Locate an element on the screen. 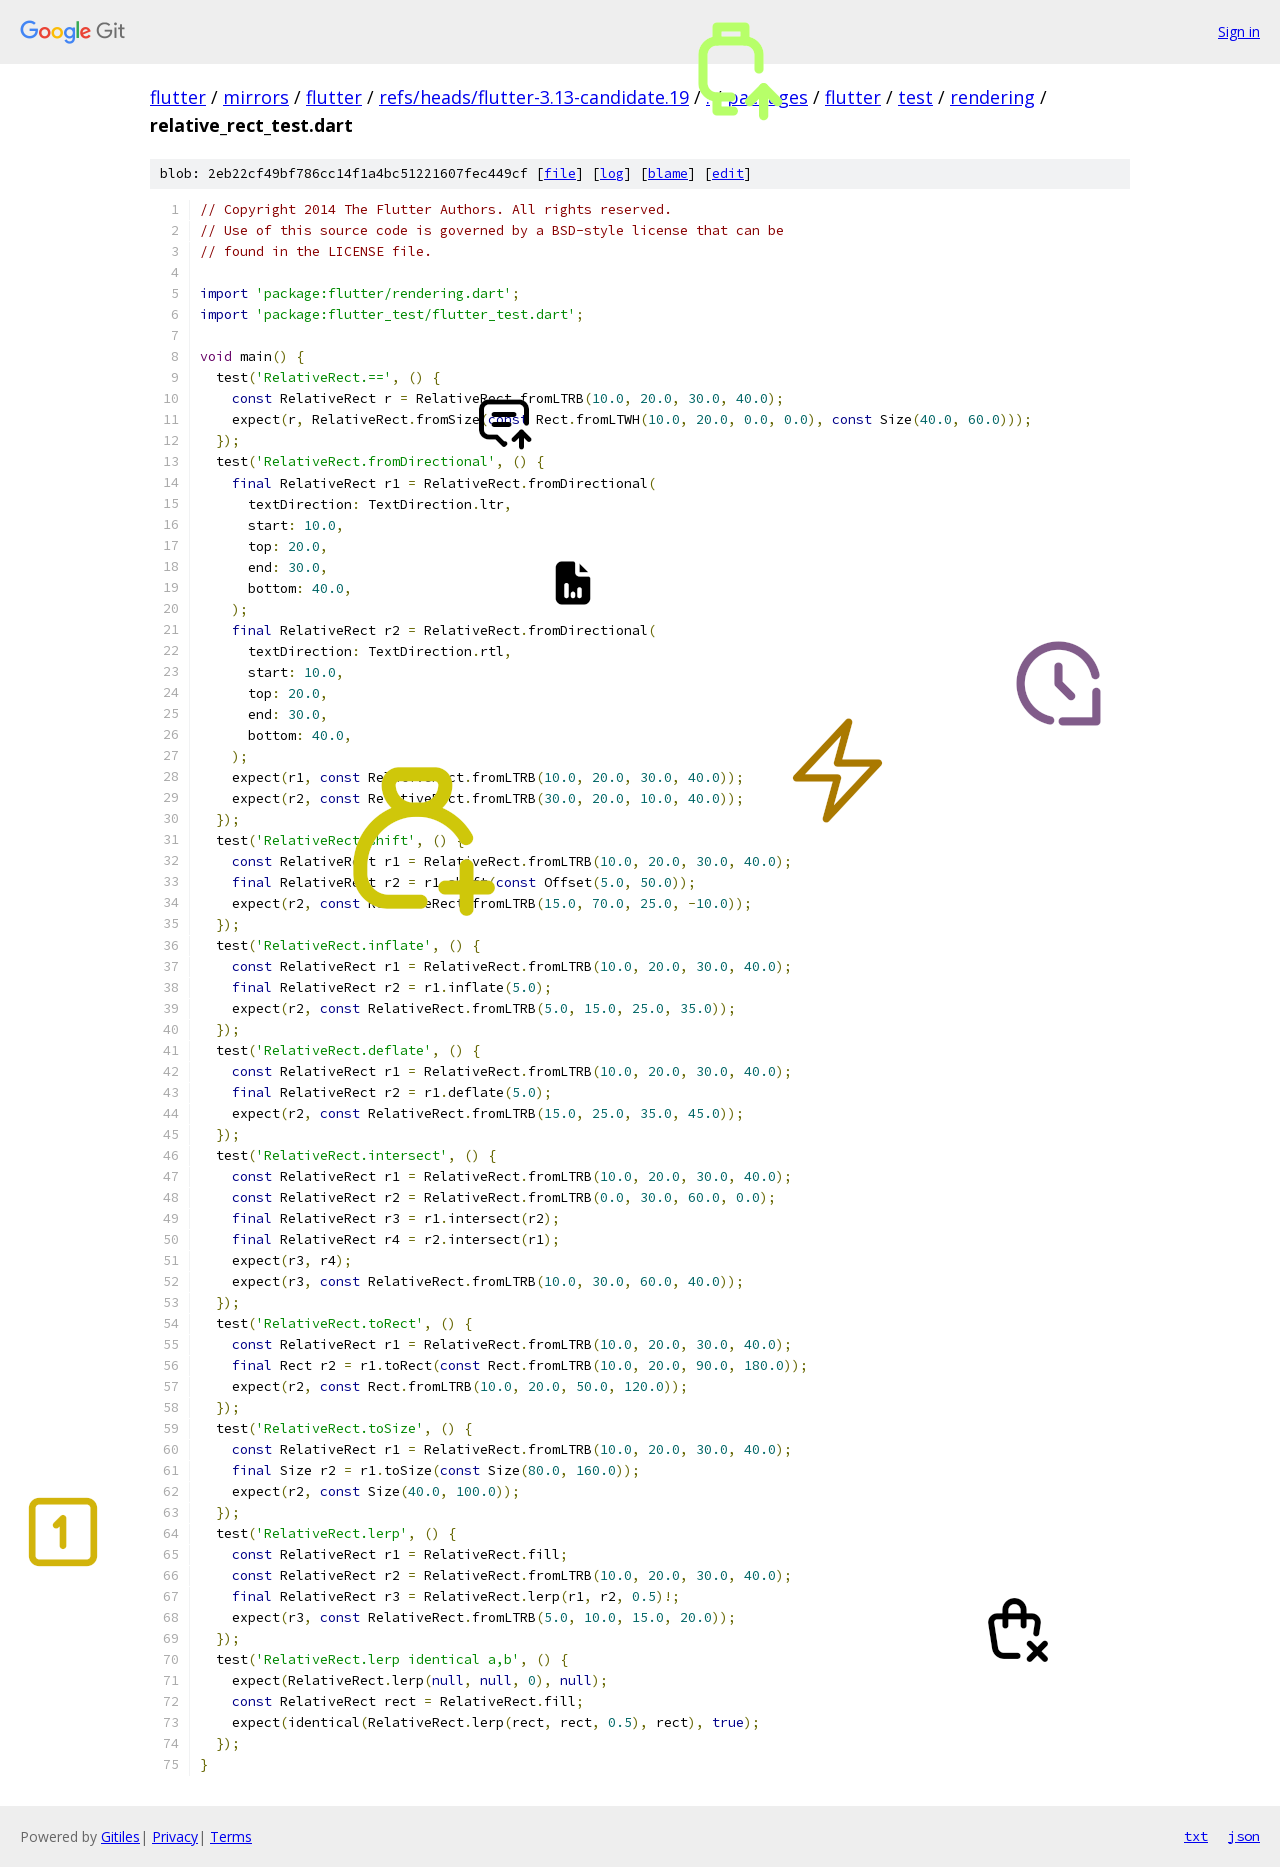 Image resolution: width=1280 pixels, height=1867 pixels. view file analytics or statistics is located at coordinates (573, 583).